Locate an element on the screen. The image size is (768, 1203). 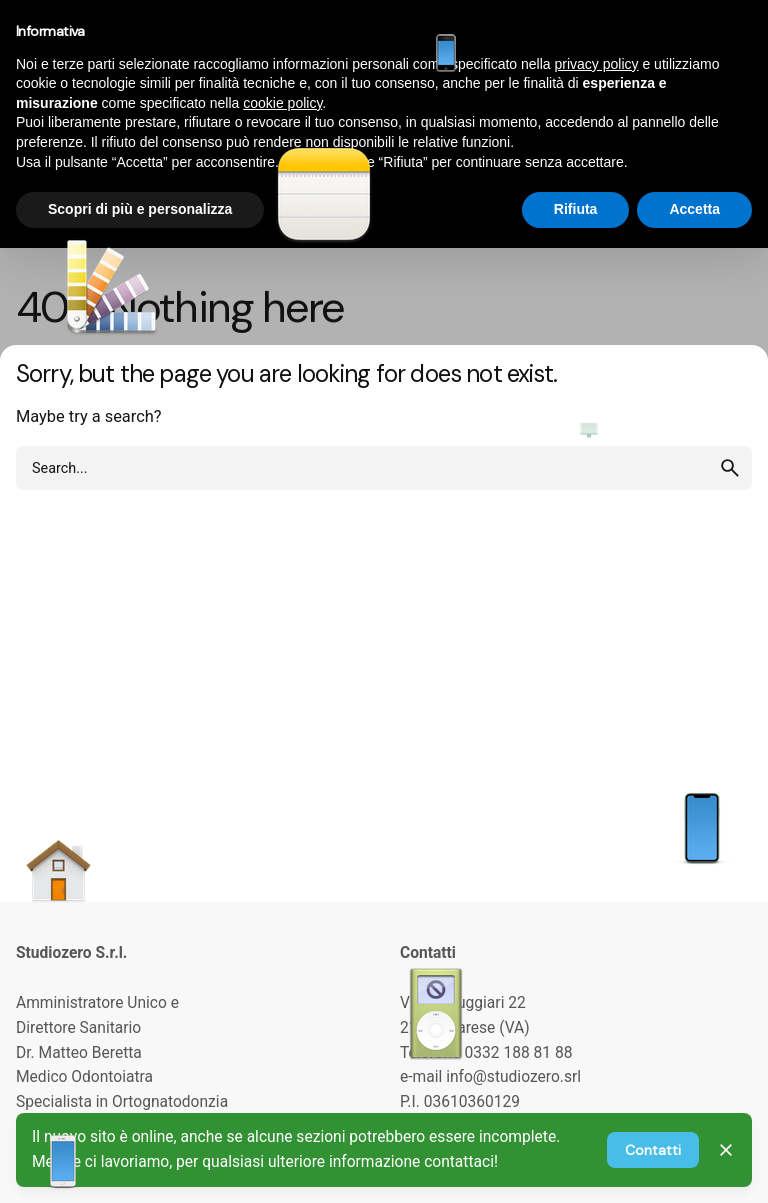
iPhone 11 or 12 device icon is located at coordinates (702, 829).